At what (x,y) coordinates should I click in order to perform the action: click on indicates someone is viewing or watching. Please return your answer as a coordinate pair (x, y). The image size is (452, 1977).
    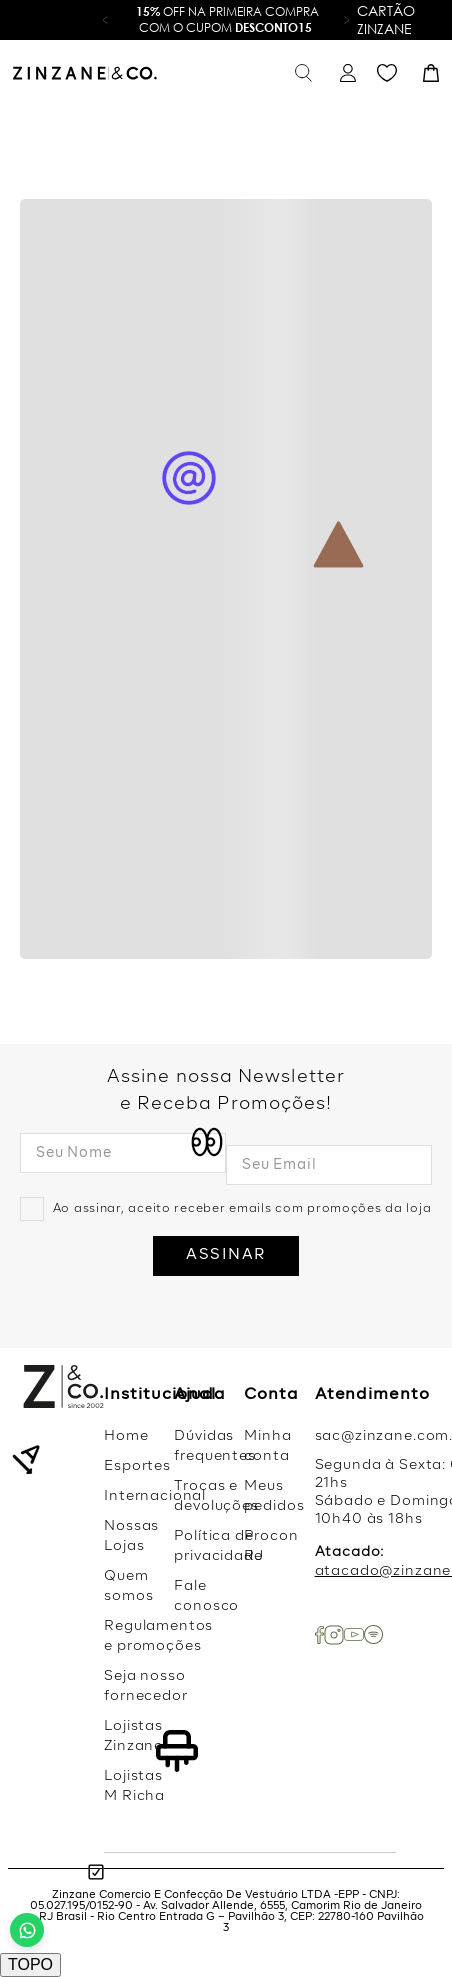
    Looking at the image, I should click on (207, 1142).